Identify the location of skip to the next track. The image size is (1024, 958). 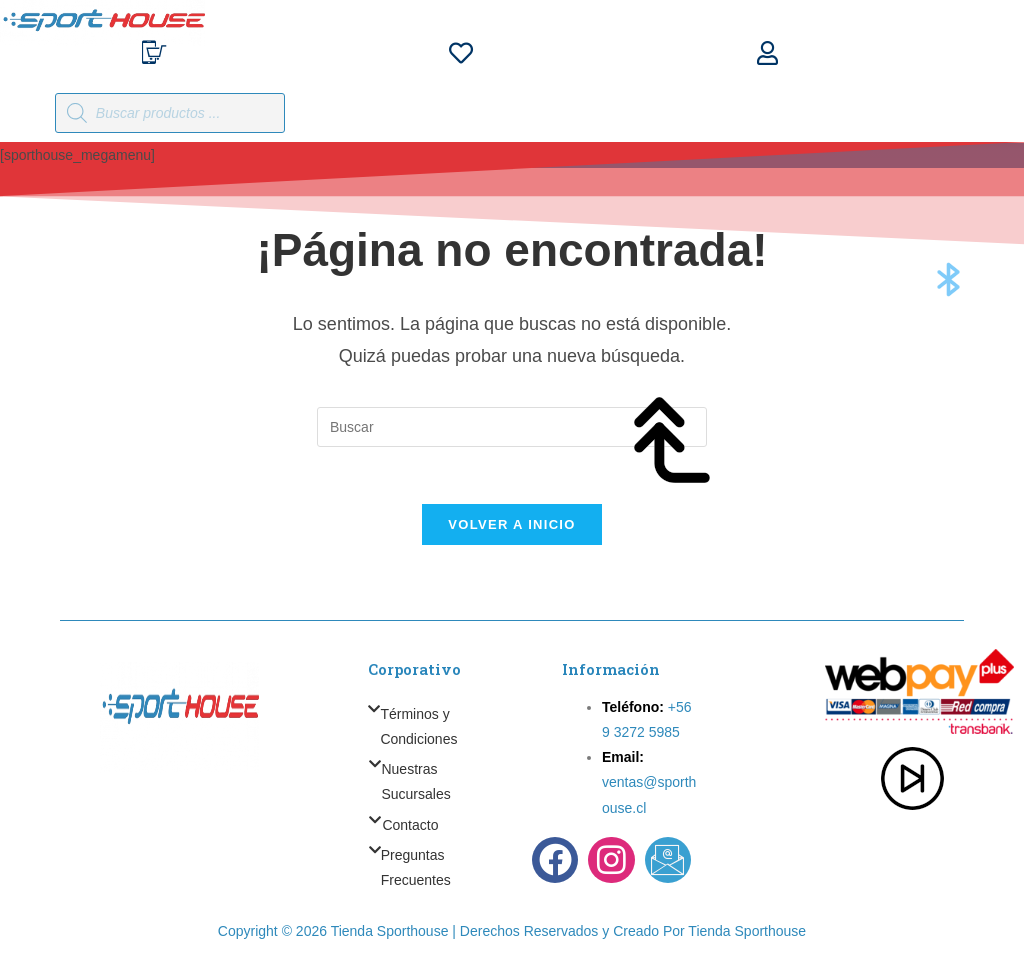
(912, 778).